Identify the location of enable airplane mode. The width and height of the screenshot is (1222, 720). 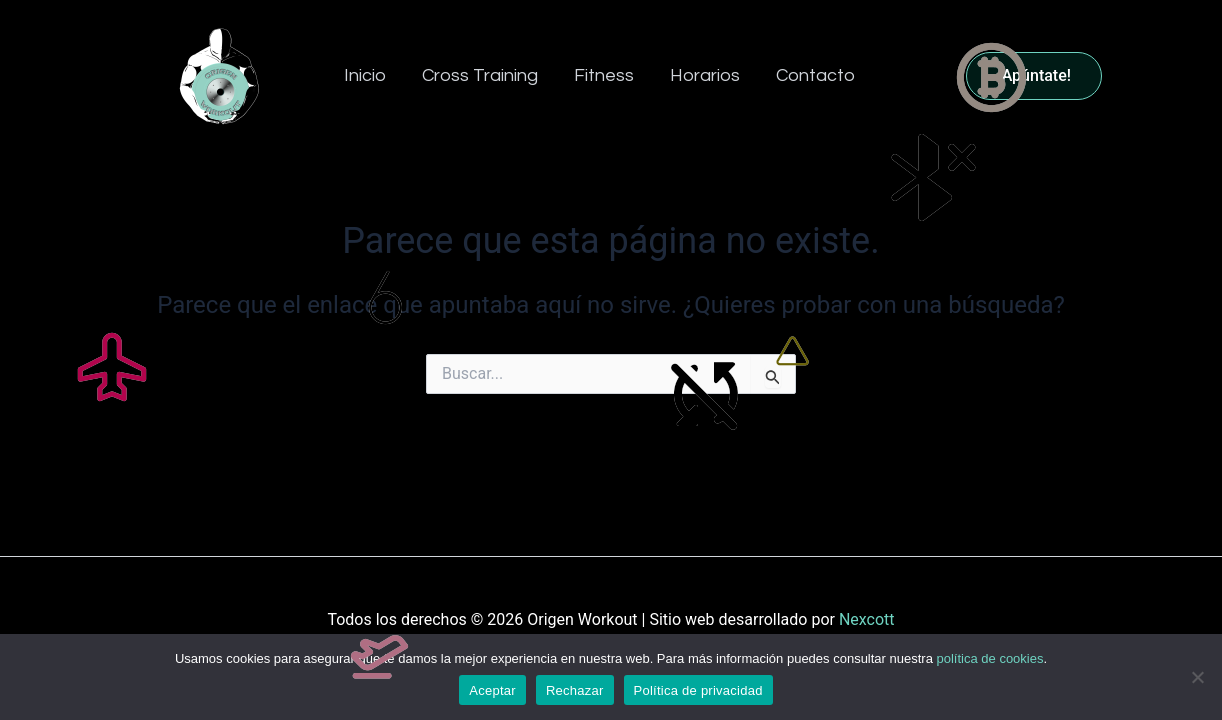
(112, 367).